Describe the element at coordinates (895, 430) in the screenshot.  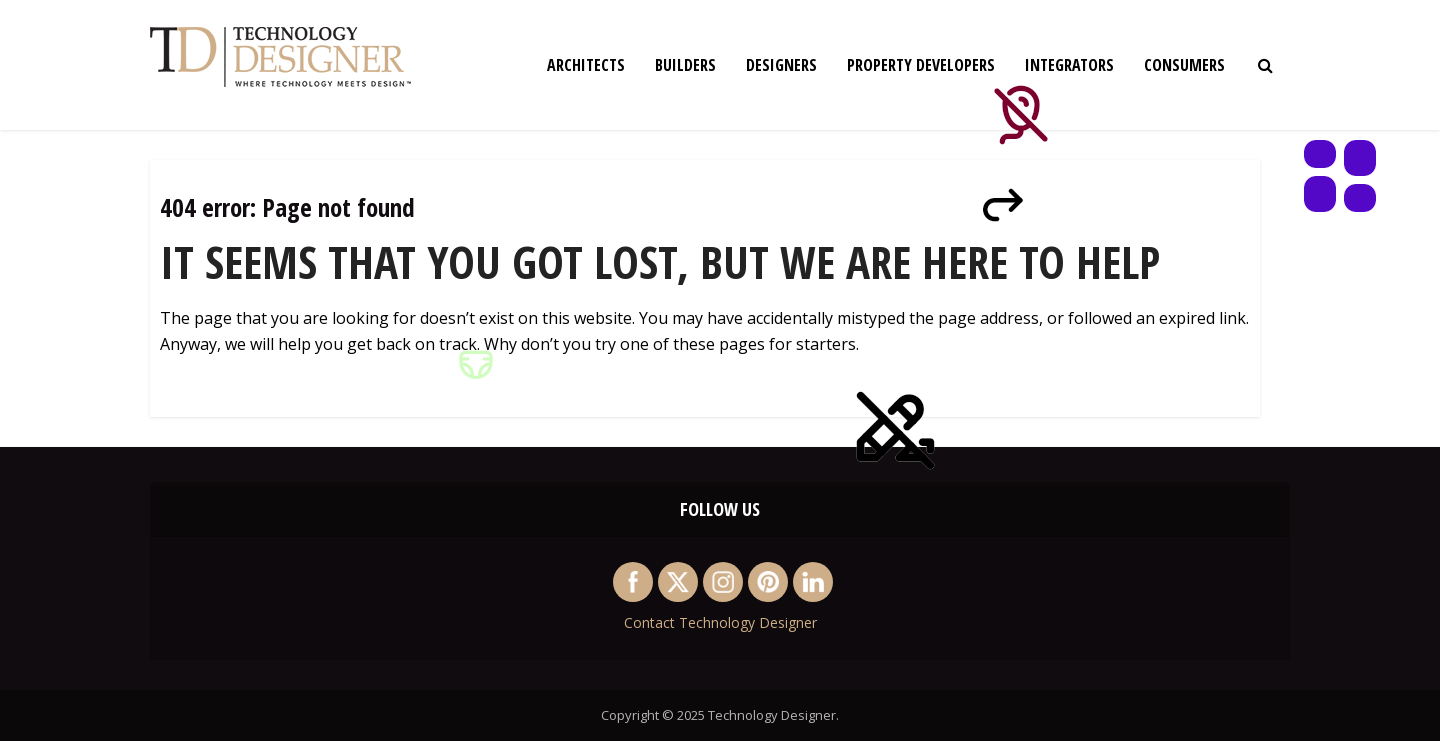
I see `disable text highlighting mode` at that location.